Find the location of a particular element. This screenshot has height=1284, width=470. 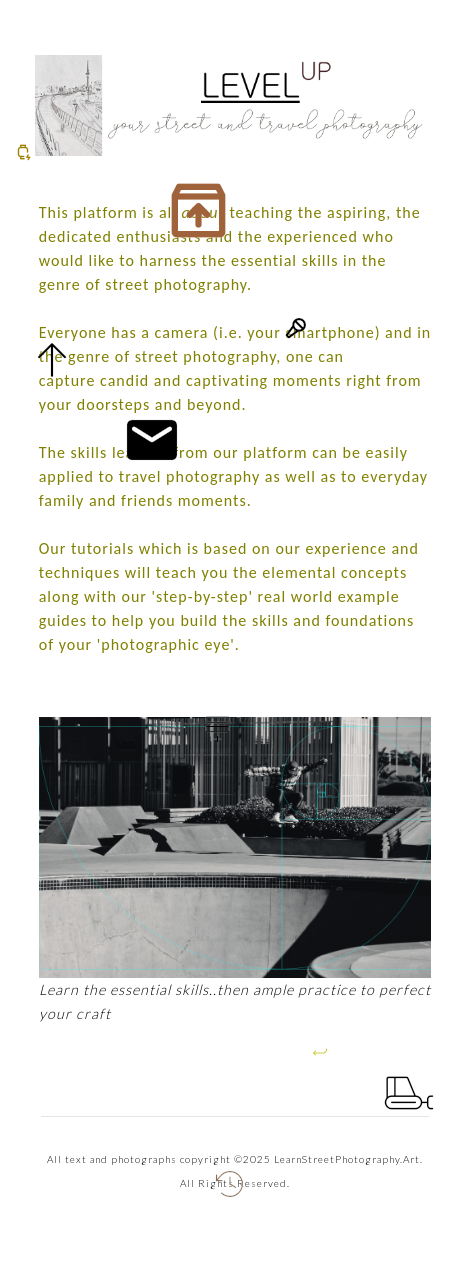

return to previous screen or step is located at coordinates (320, 1052).